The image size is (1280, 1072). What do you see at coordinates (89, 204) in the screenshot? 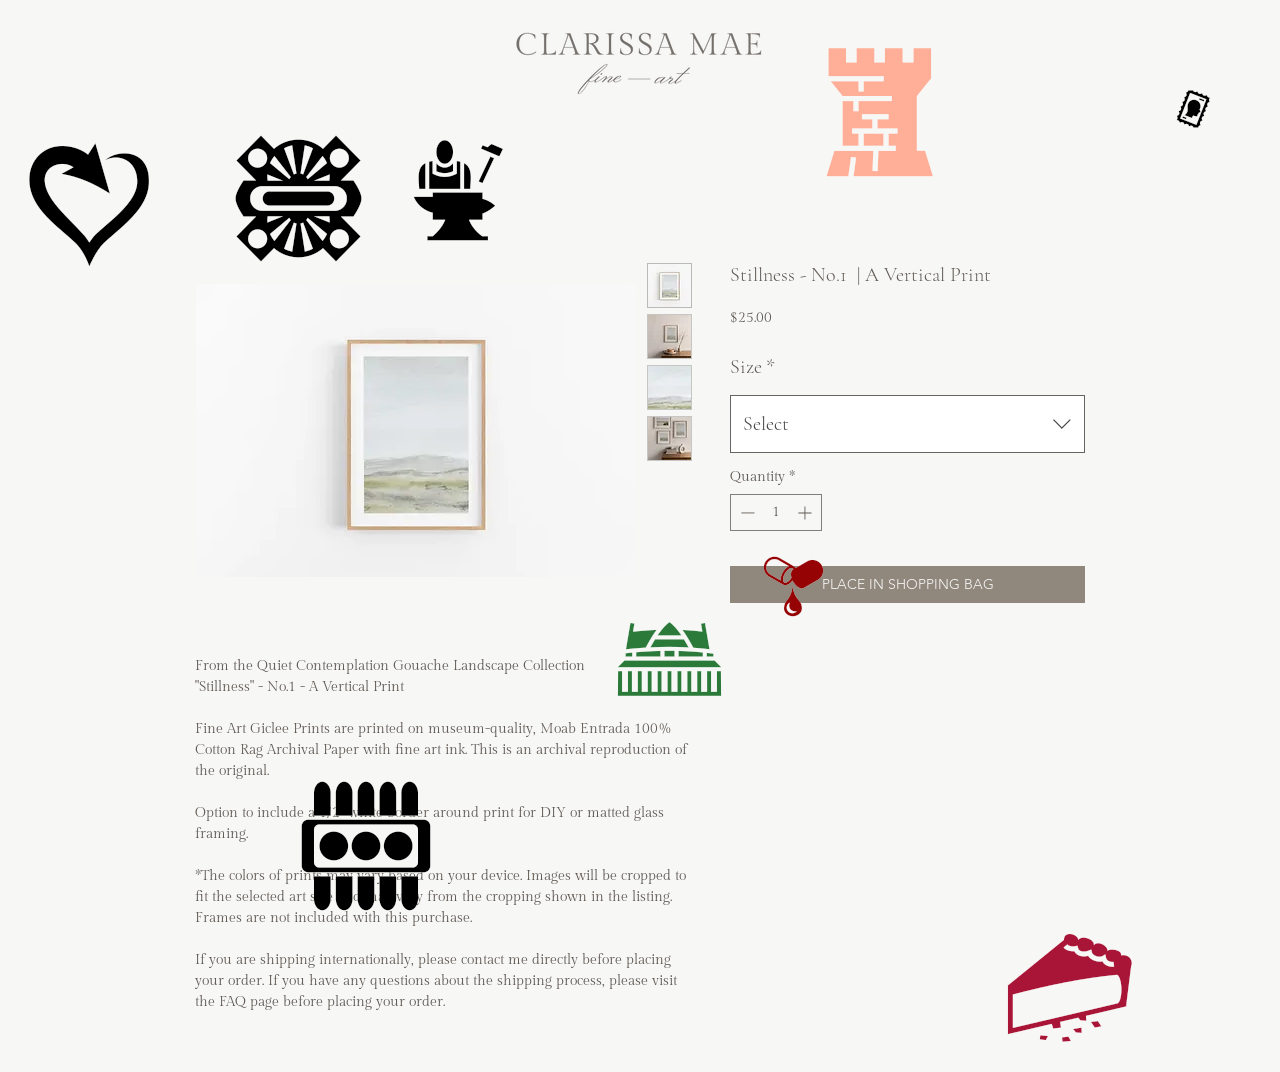
I see `access self-care or wellness features` at bounding box center [89, 204].